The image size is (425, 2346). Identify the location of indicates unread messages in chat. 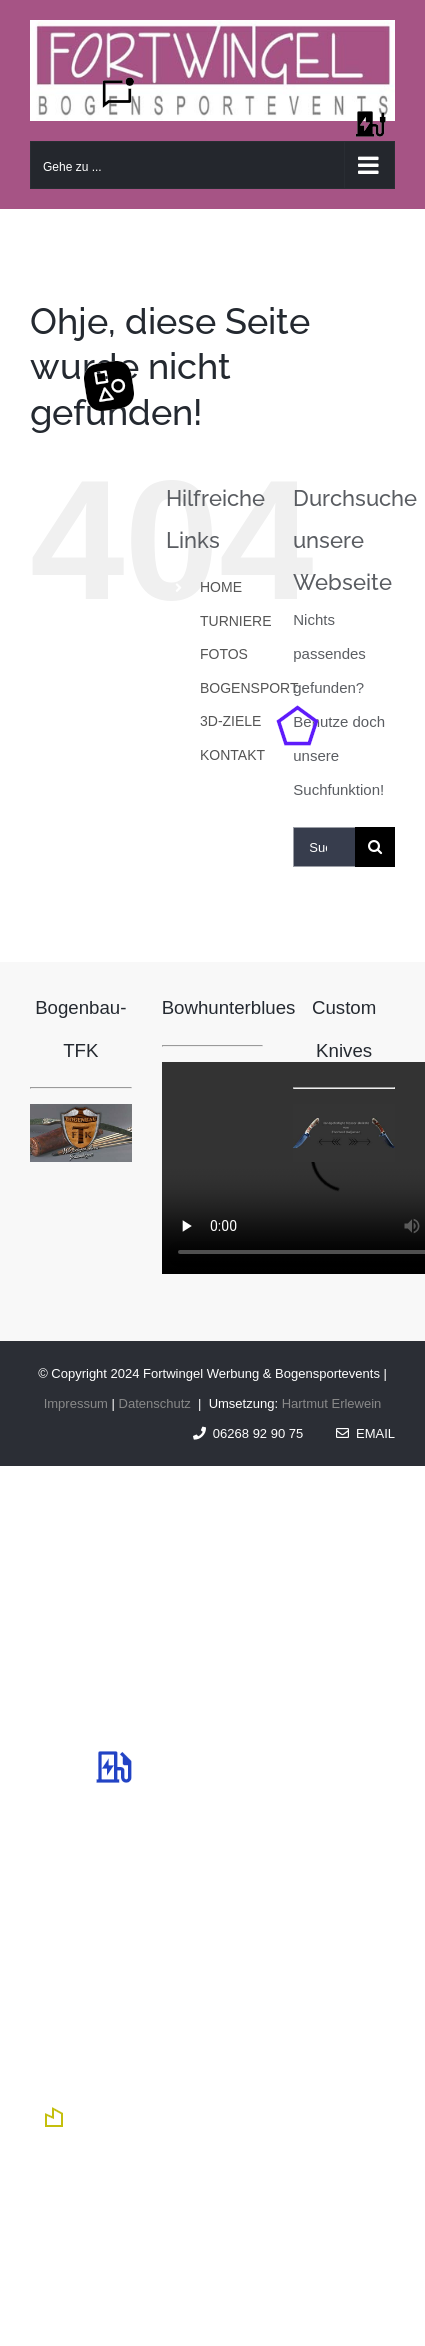
(117, 93).